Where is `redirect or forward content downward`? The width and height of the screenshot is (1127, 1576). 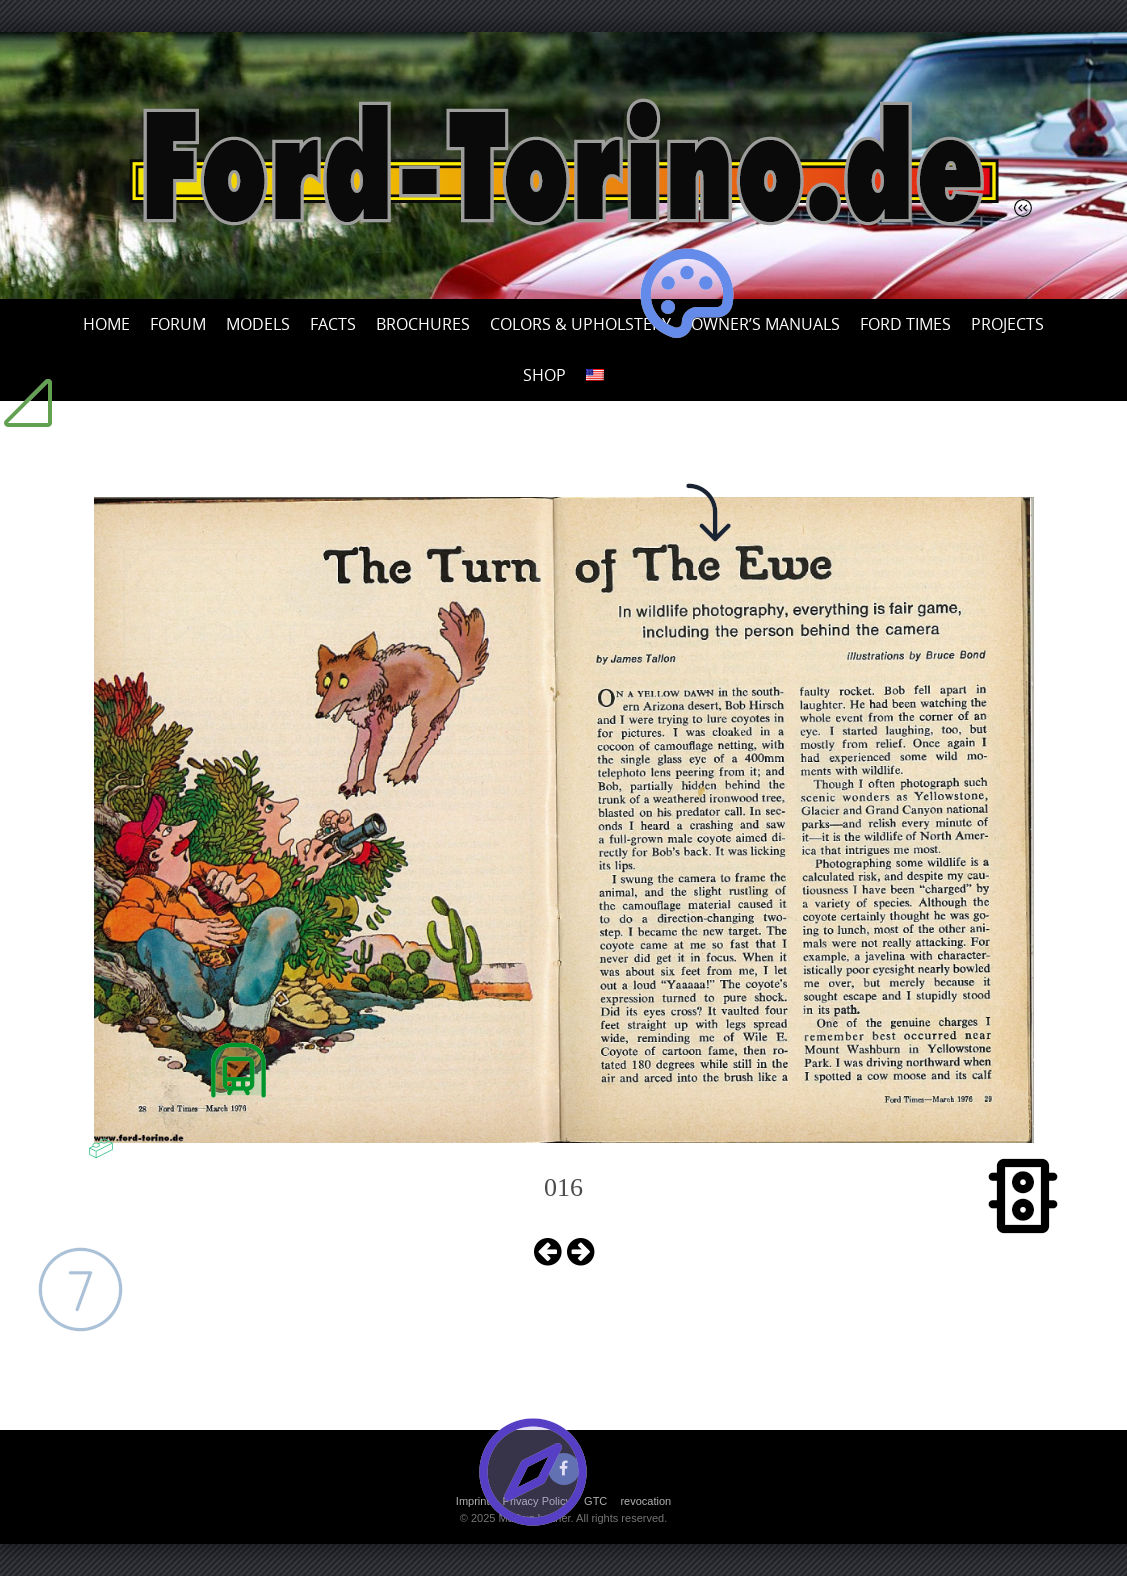
redirect or forward content downward is located at coordinates (708, 512).